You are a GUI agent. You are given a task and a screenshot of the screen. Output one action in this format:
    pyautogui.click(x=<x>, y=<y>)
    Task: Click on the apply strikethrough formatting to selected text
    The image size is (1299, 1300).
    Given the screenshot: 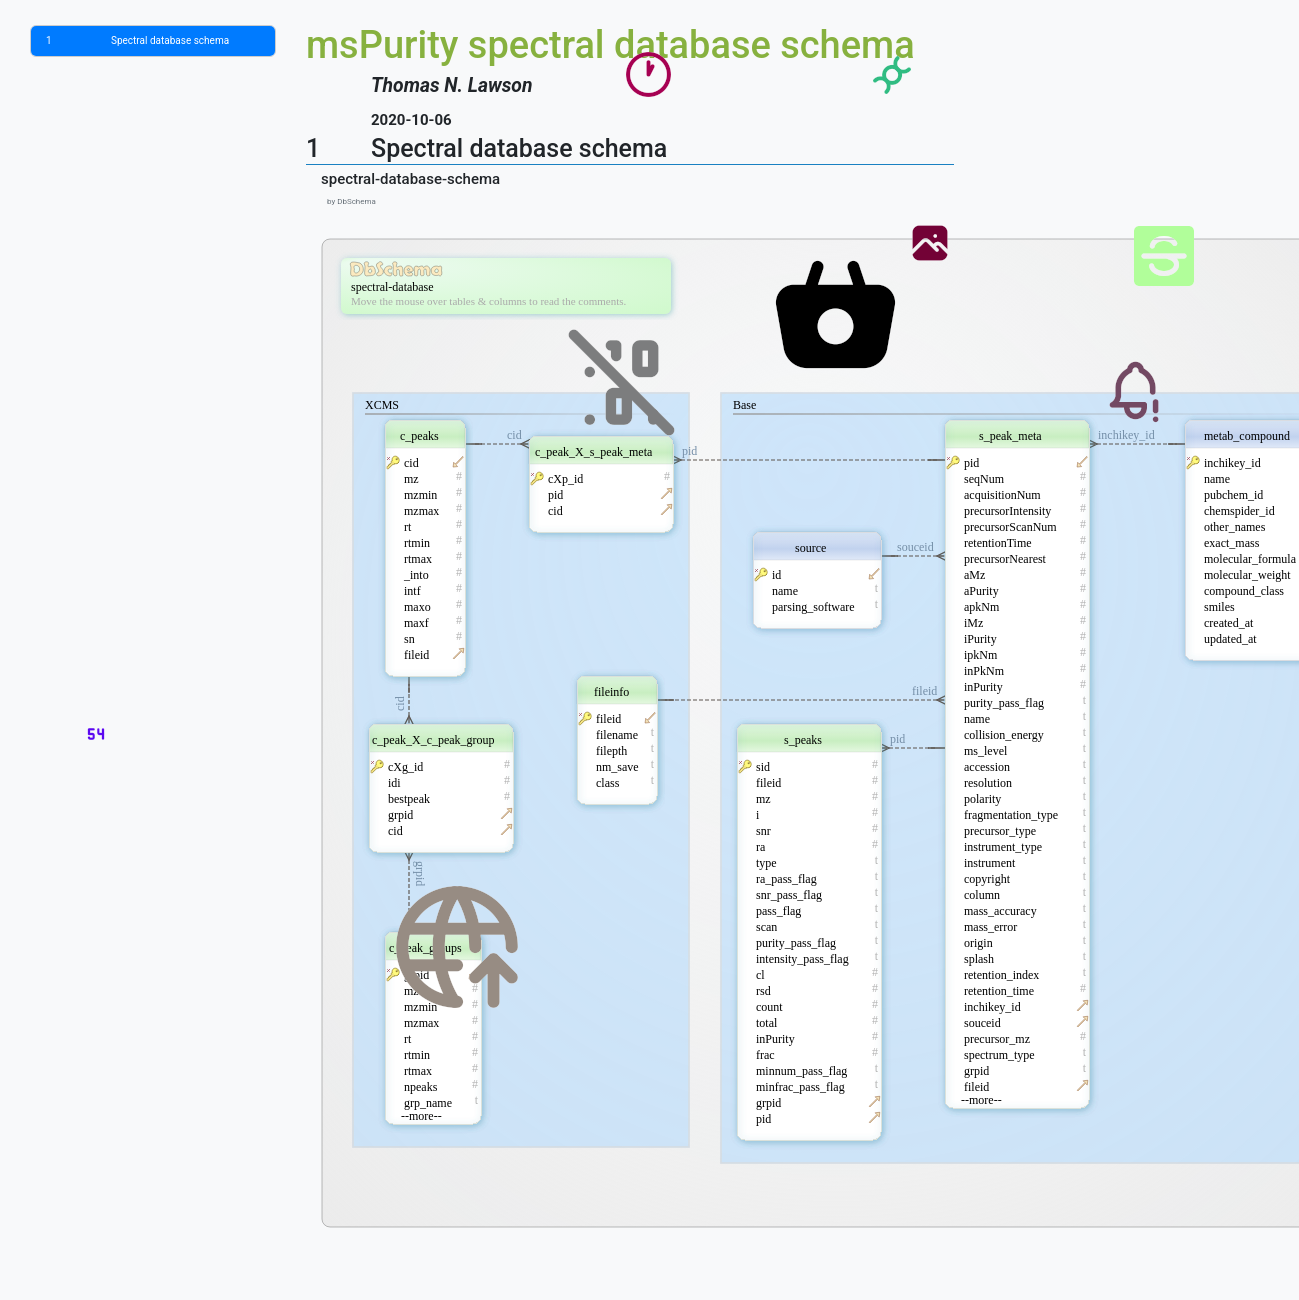 What is the action you would take?
    pyautogui.click(x=1164, y=256)
    